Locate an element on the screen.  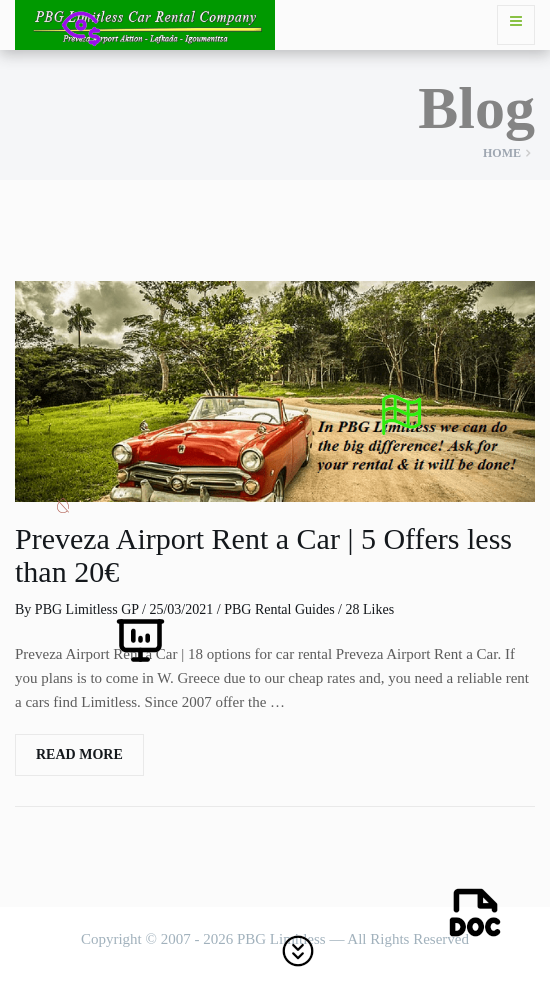
open or view a document file is located at coordinates (475, 914).